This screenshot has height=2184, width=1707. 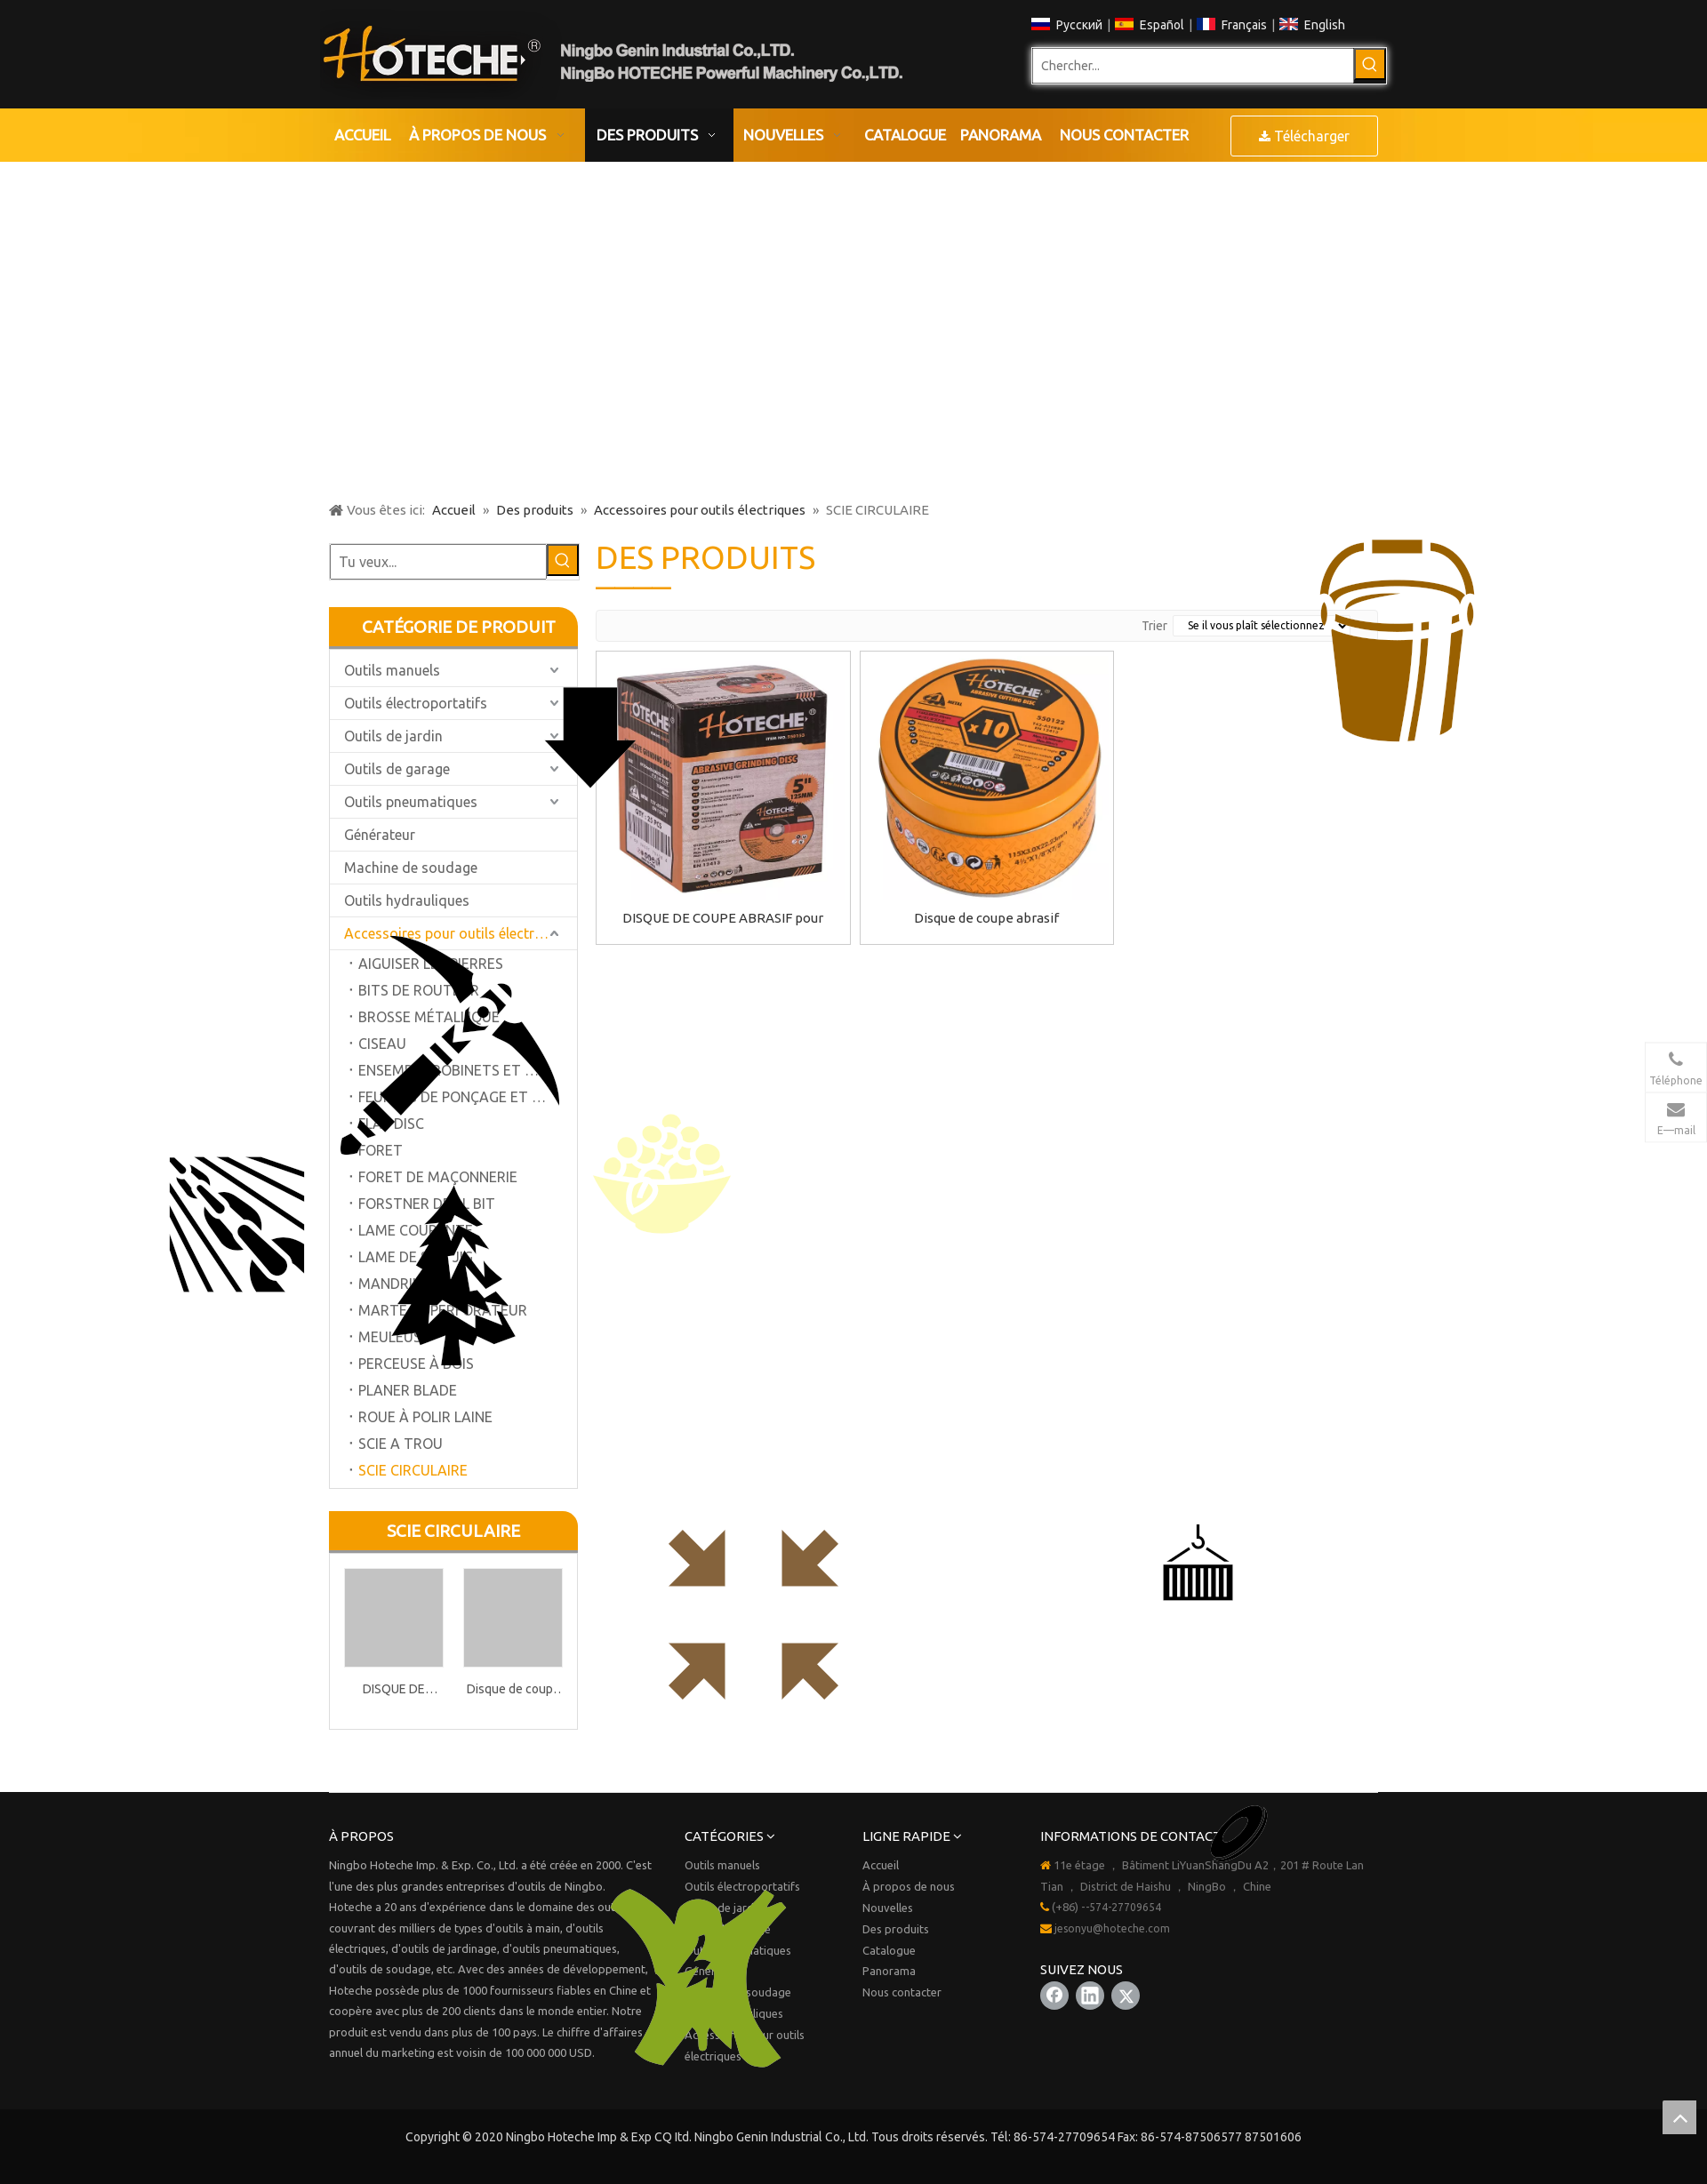 What do you see at coordinates (1198, 1563) in the screenshot?
I see `view inventory or storage contents` at bounding box center [1198, 1563].